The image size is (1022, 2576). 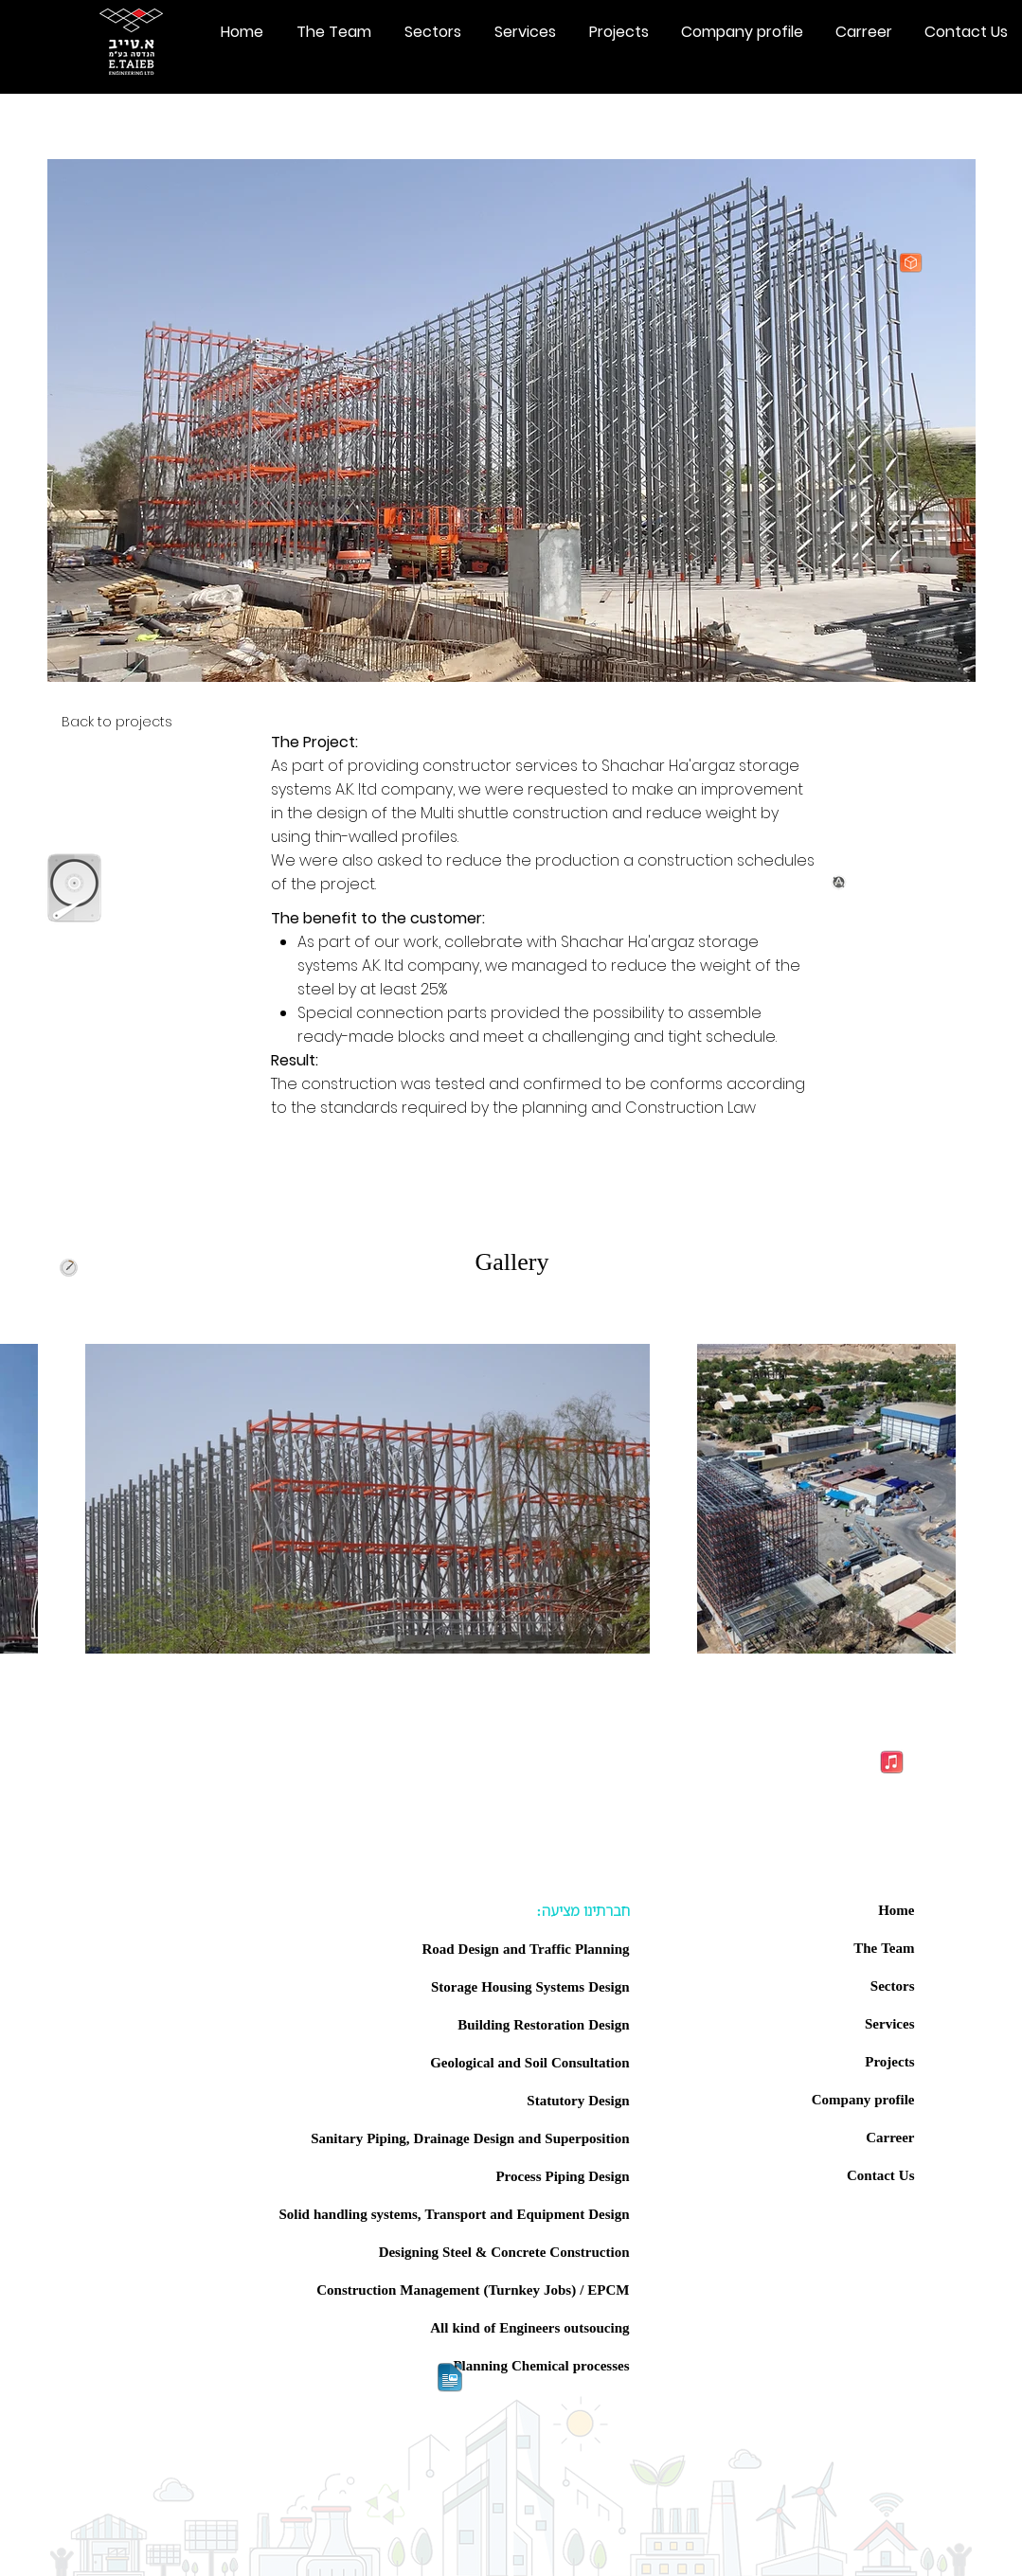 What do you see at coordinates (450, 2377) in the screenshot?
I see `open LibreOffice Writer application` at bounding box center [450, 2377].